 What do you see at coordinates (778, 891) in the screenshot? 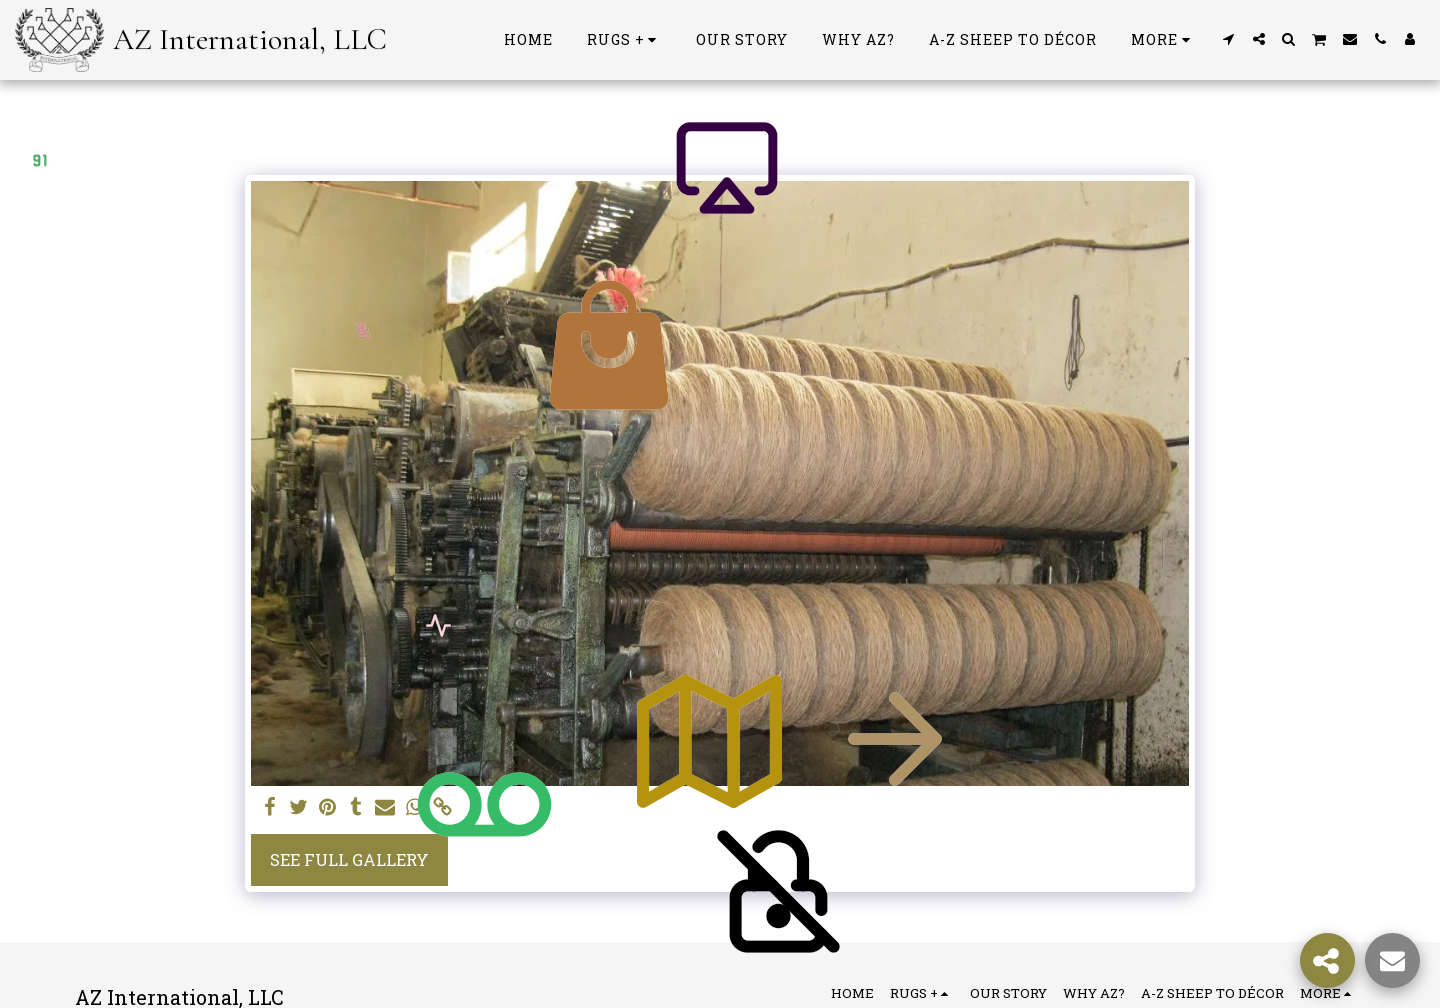
I see `unlock or disable security lock` at bounding box center [778, 891].